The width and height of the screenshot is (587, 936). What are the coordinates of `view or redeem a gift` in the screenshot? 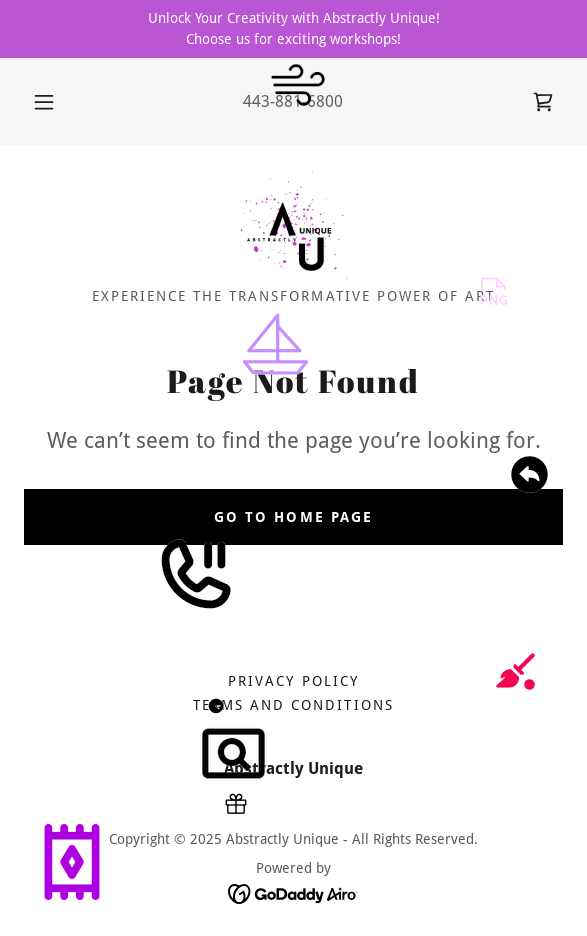 It's located at (236, 805).